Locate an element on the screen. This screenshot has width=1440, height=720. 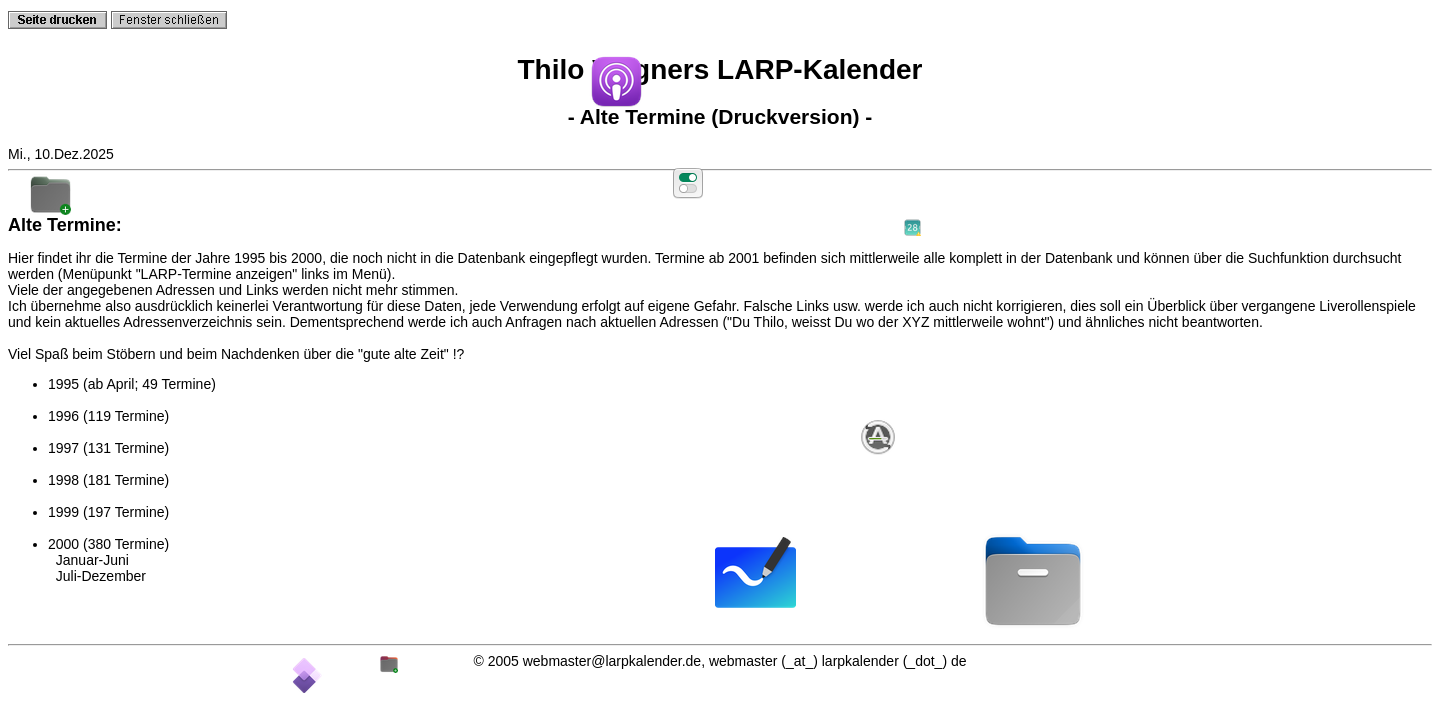
open the Apple Podcasts app is located at coordinates (616, 81).